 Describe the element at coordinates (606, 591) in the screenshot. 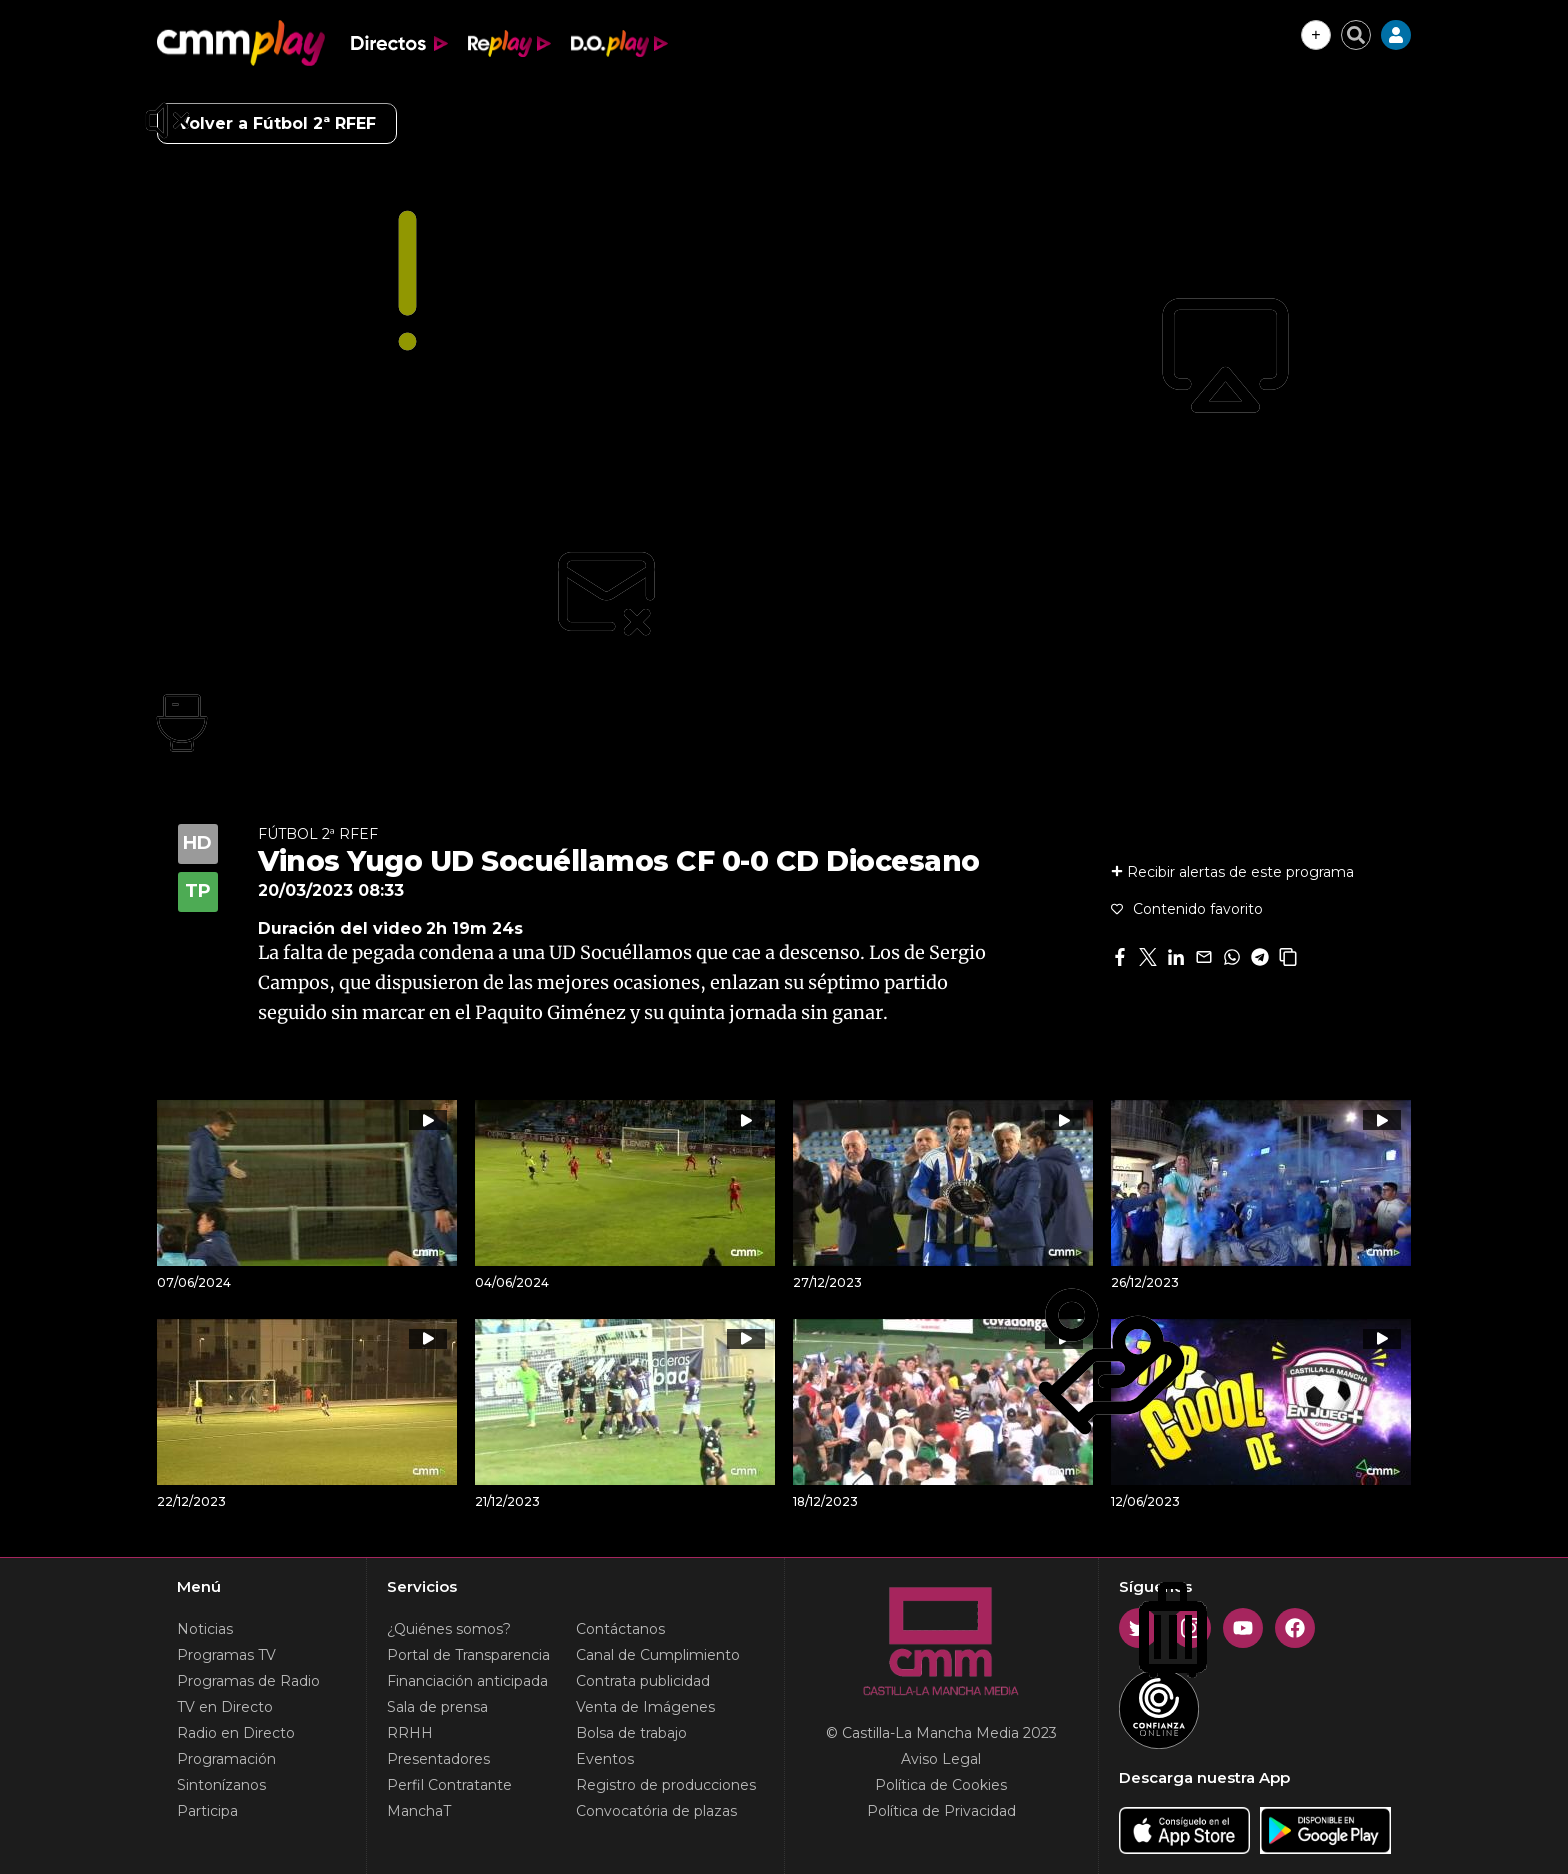

I see `delete an email message` at that location.